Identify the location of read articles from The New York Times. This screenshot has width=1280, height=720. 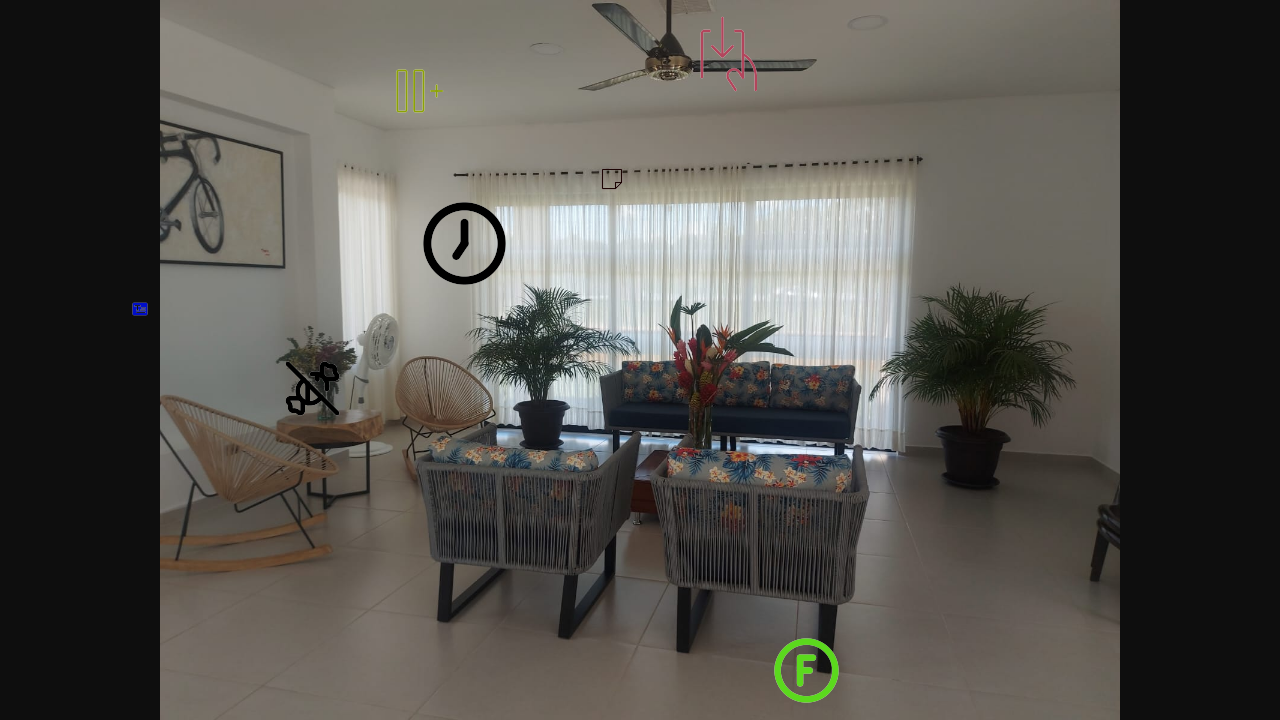
(140, 309).